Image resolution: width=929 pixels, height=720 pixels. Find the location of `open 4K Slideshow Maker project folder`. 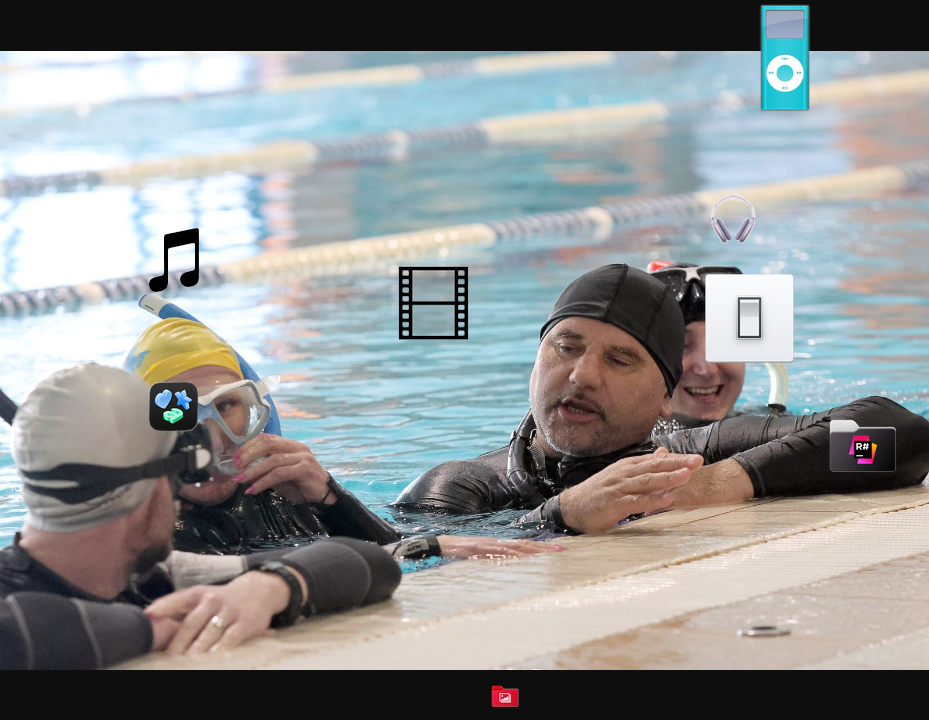

open 4K Slideshow Maker project folder is located at coordinates (505, 697).